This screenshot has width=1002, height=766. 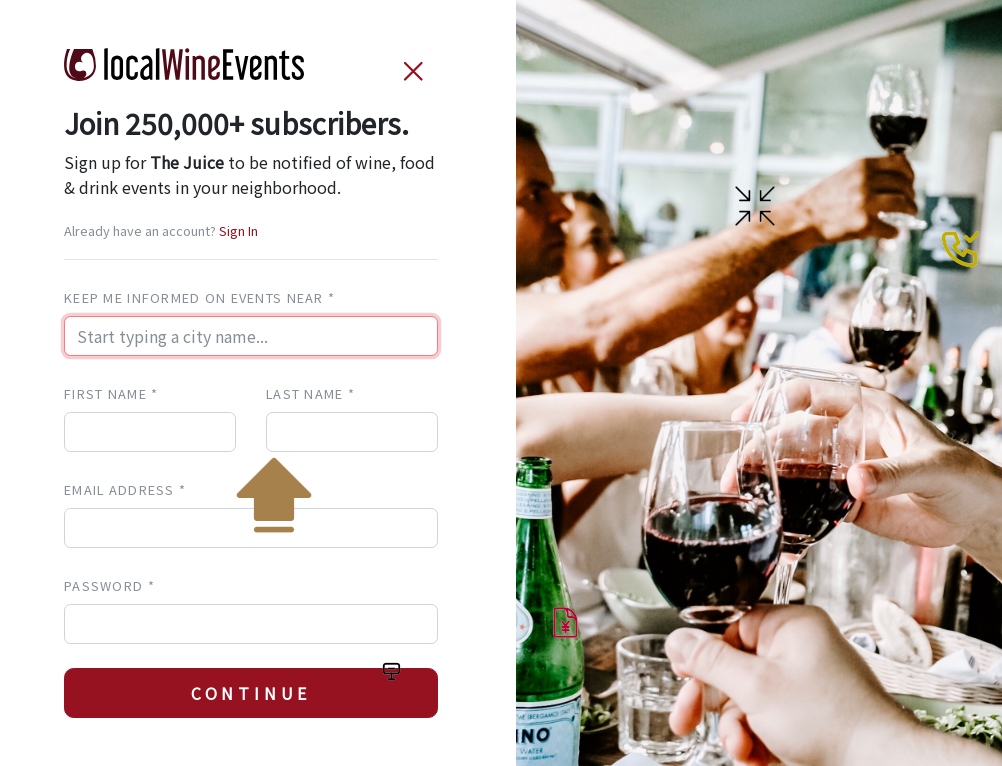 I want to click on indicates a reserved spot or area, so click(x=391, y=671).